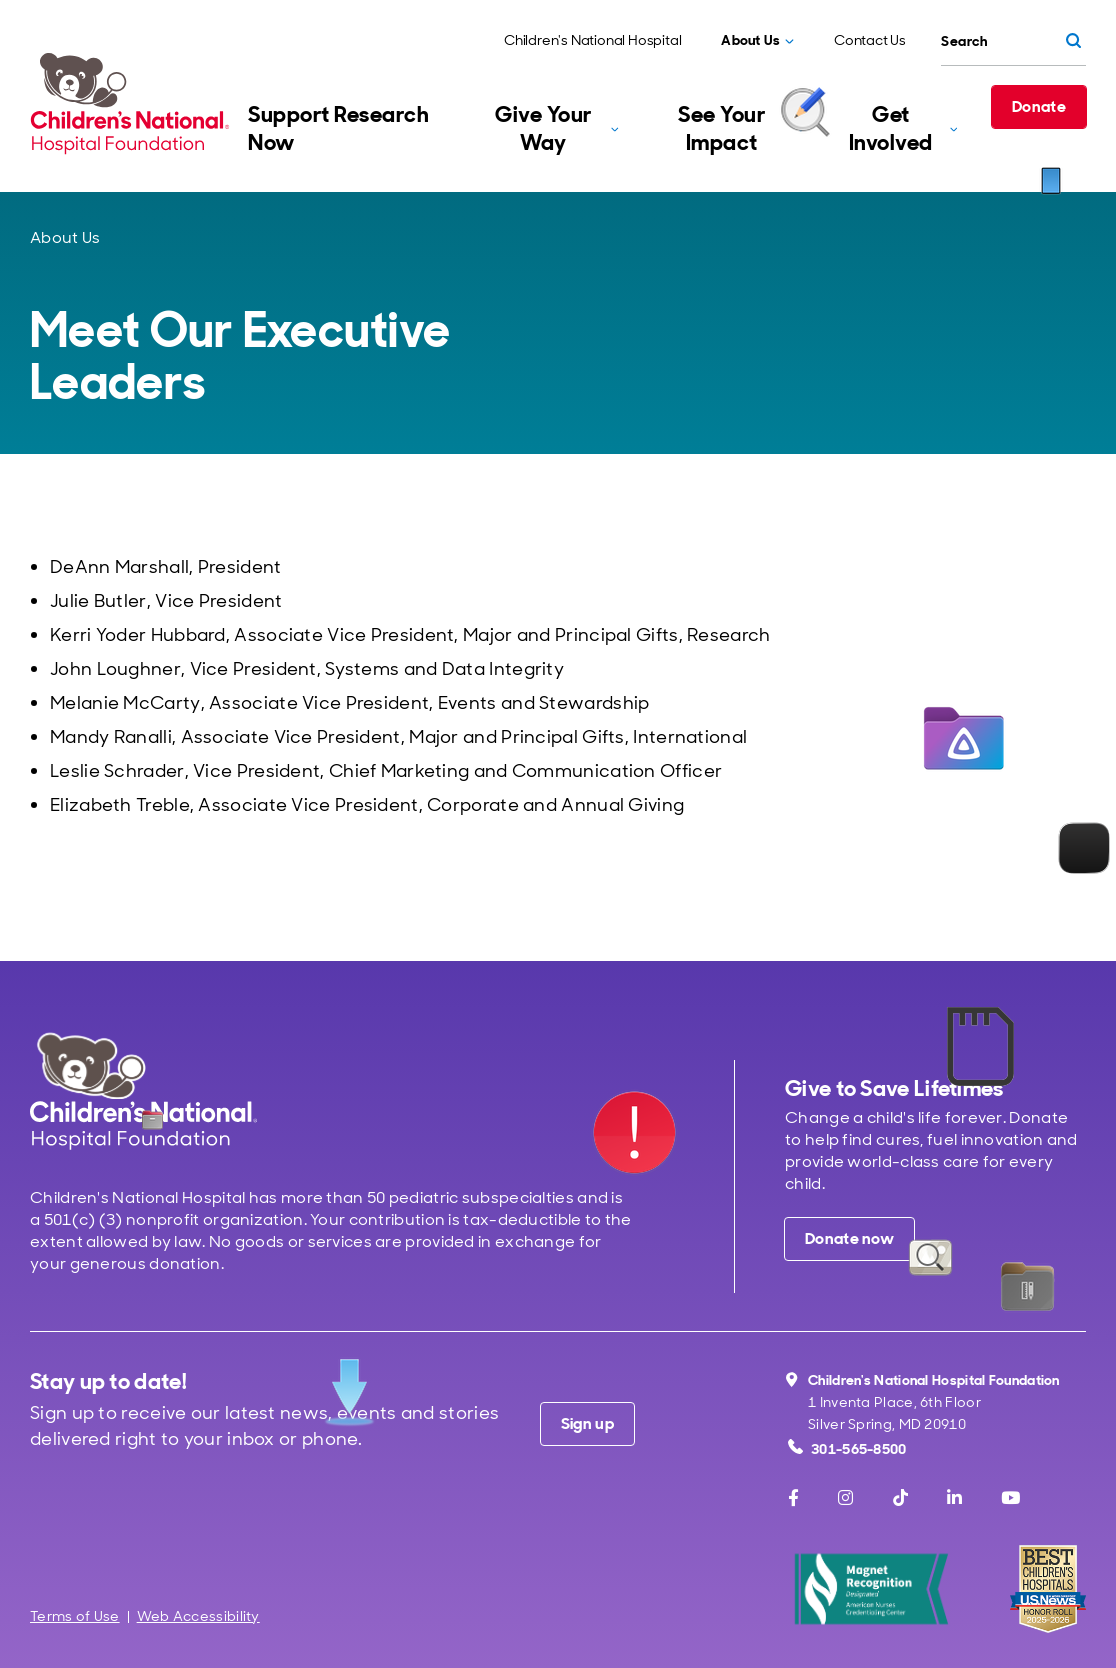  I want to click on indicates a warning or important alert message, so click(634, 1132).